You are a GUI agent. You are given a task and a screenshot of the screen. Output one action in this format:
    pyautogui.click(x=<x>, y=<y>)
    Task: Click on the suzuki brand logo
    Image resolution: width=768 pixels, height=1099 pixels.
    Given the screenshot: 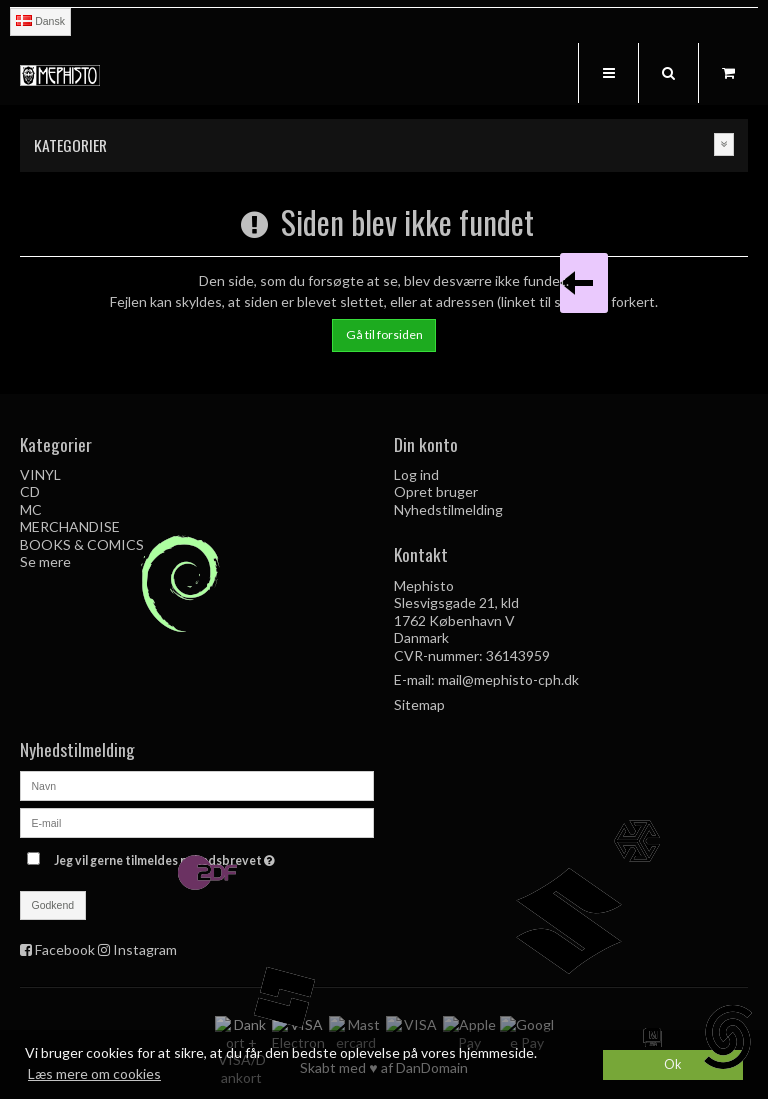 What is the action you would take?
    pyautogui.click(x=569, y=921)
    